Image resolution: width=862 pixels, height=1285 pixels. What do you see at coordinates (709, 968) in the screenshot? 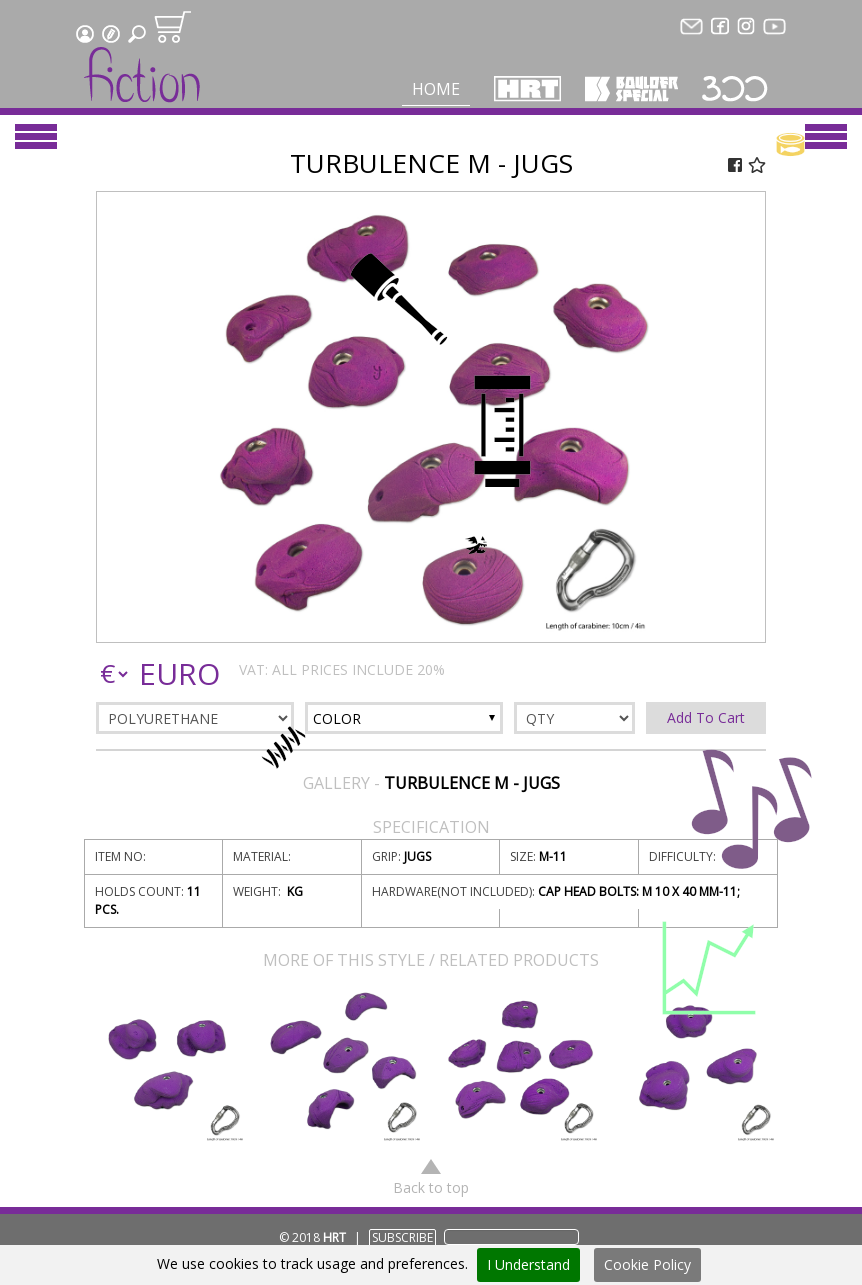
I see `view analytics or statistics` at bounding box center [709, 968].